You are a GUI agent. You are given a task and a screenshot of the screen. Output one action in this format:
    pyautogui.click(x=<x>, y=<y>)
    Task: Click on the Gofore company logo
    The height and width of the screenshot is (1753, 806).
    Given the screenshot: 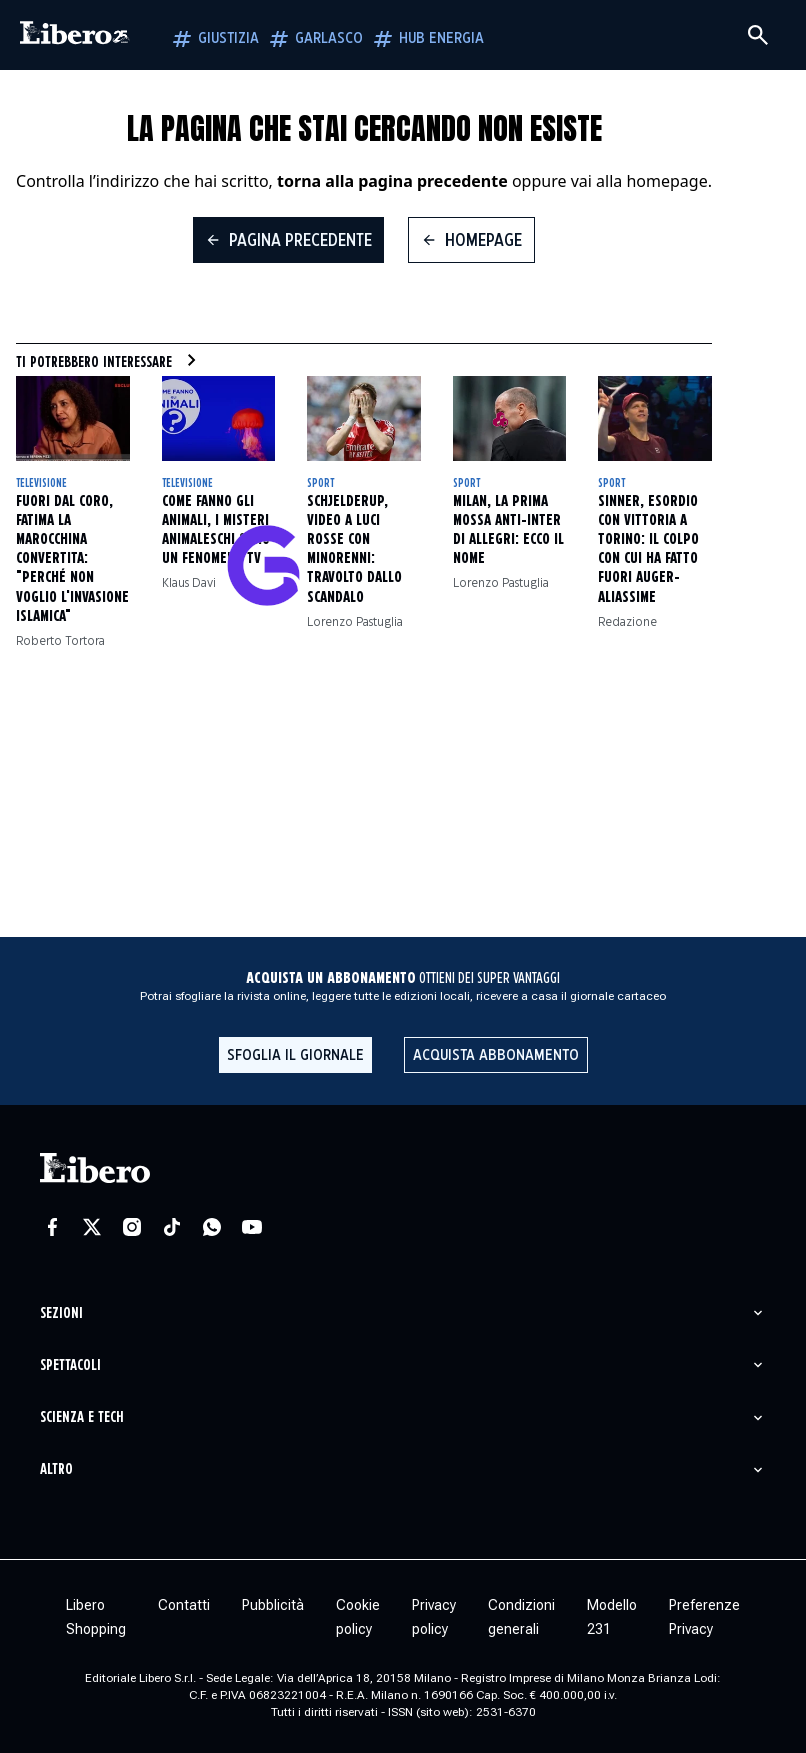 What is the action you would take?
    pyautogui.click(x=263, y=565)
    